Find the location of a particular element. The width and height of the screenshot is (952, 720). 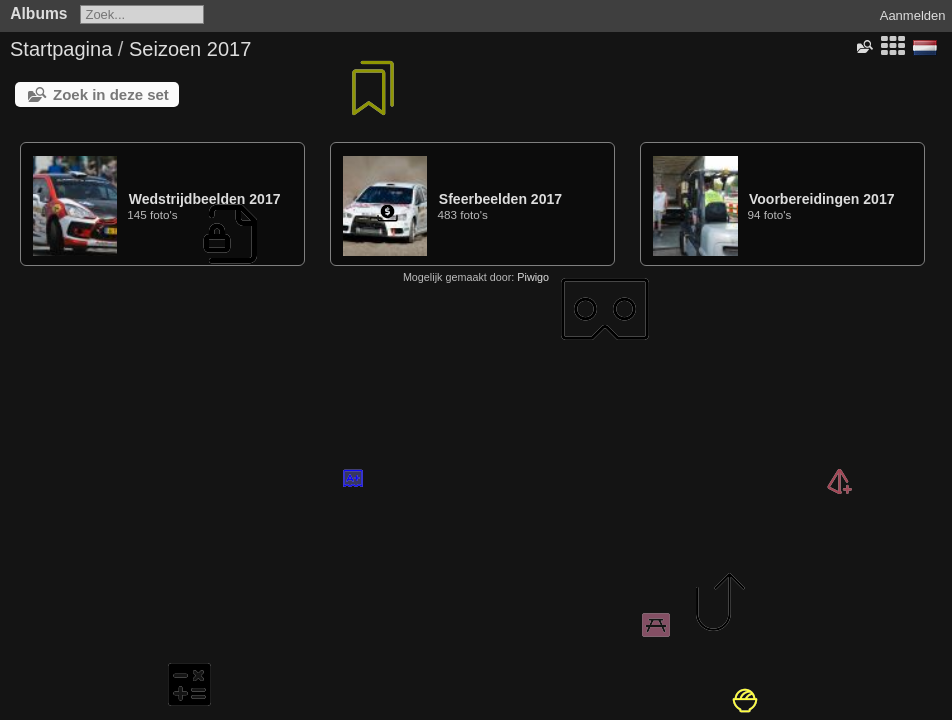

indicates a picnic area or rest stop is located at coordinates (656, 625).